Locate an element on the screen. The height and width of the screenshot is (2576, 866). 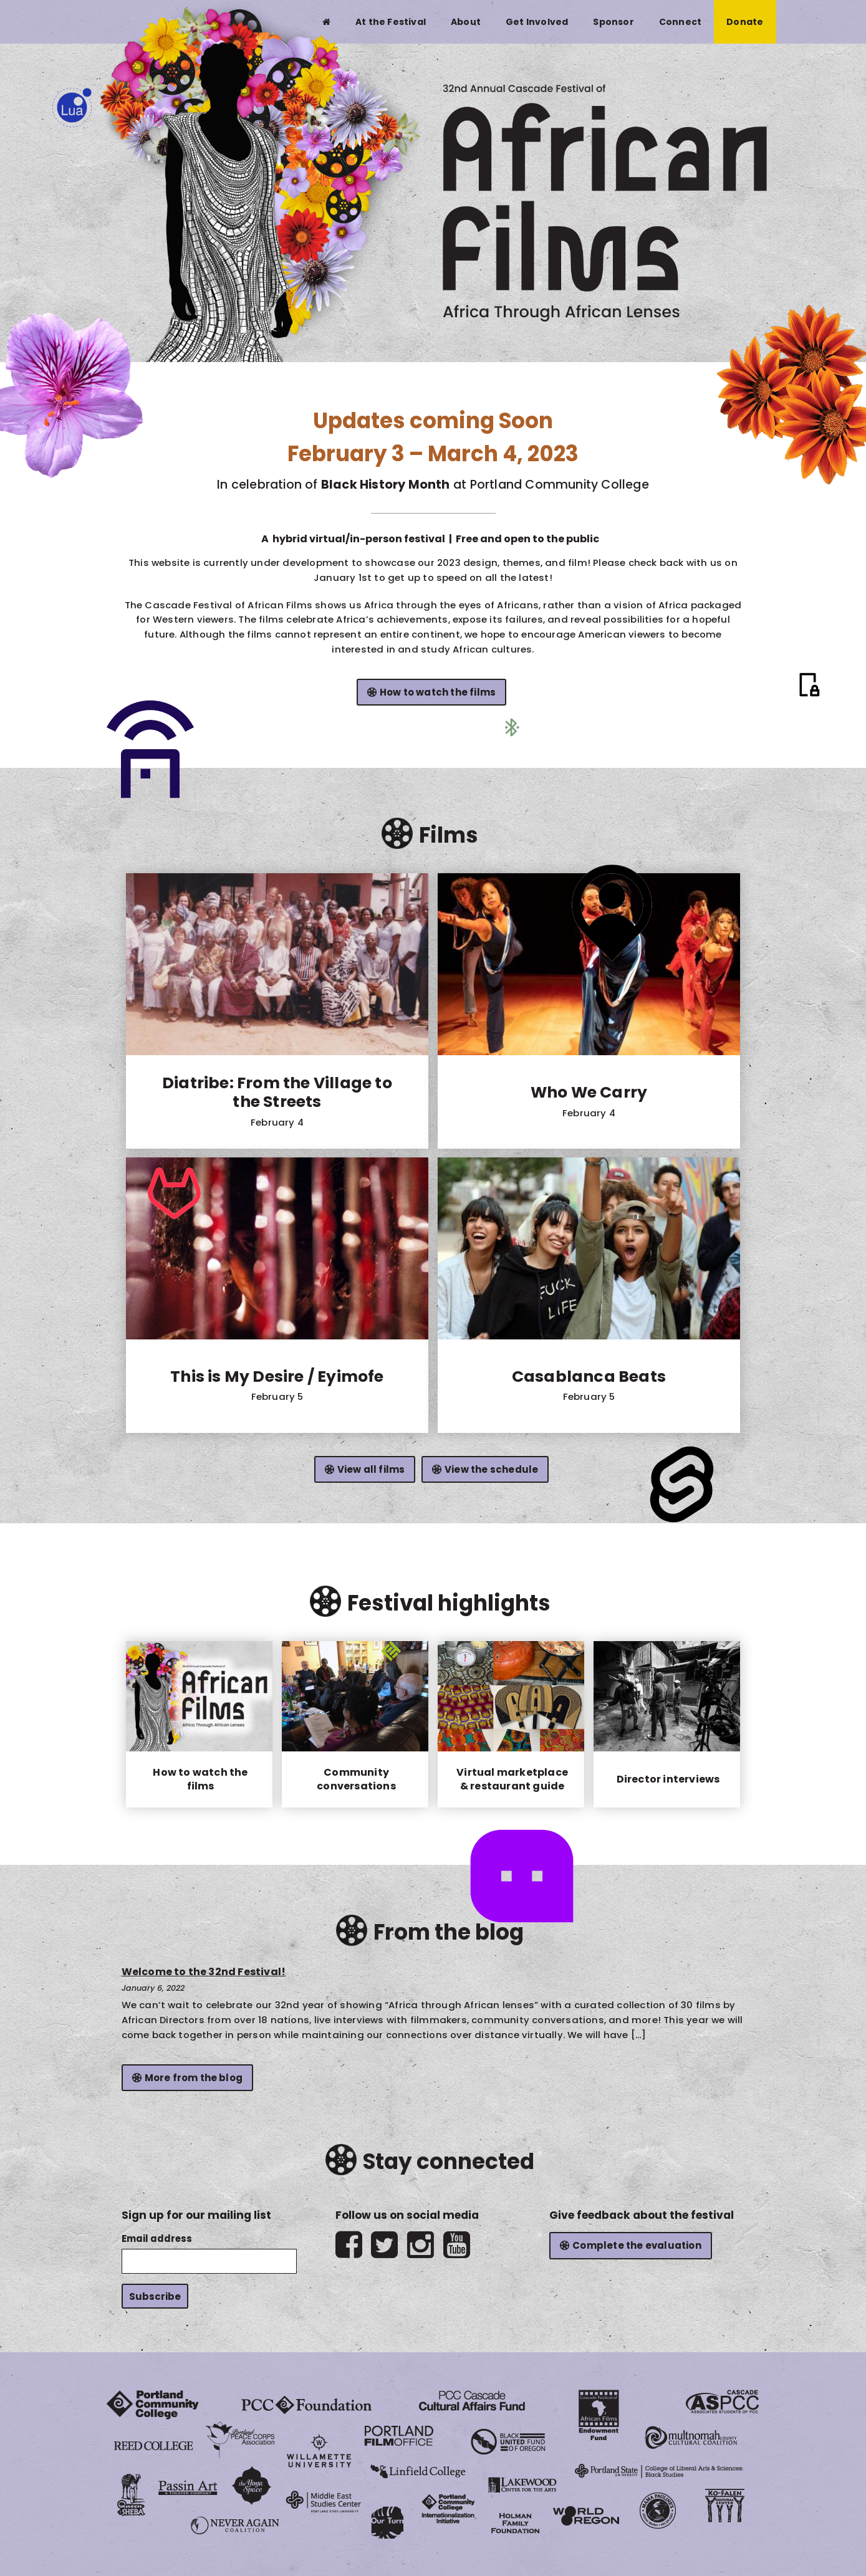
indicates device is locked or secured is located at coordinates (807, 684).